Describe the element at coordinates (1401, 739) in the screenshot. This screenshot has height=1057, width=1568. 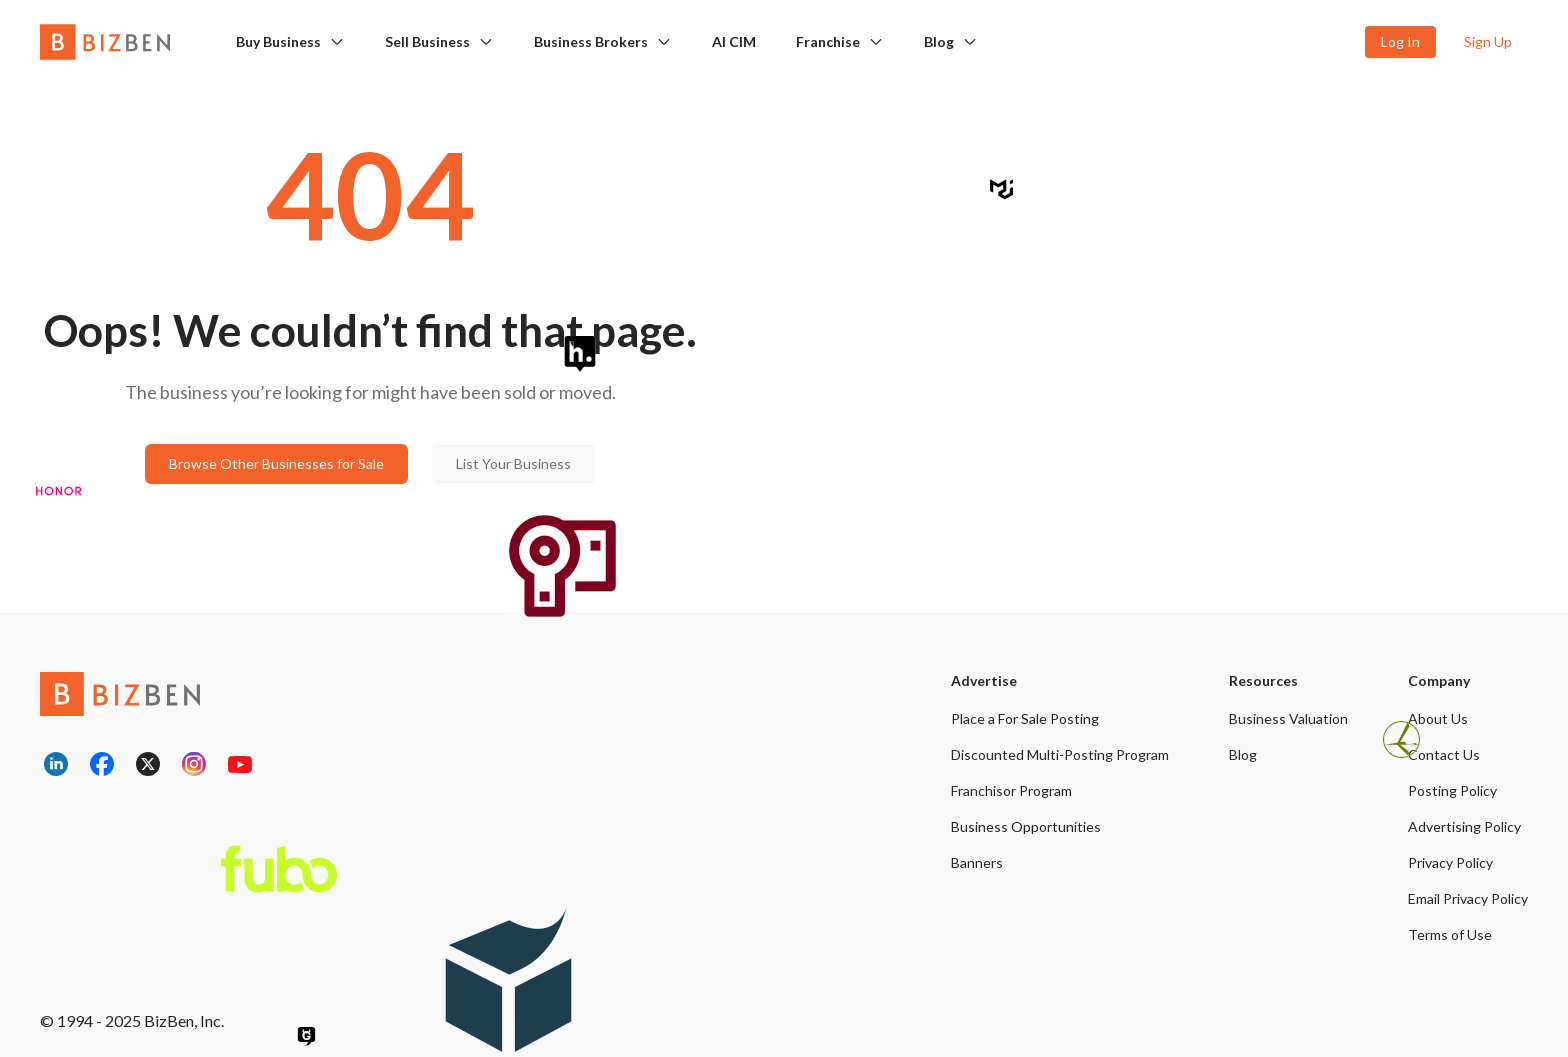
I see `LOT Polish Airlines logo` at that location.